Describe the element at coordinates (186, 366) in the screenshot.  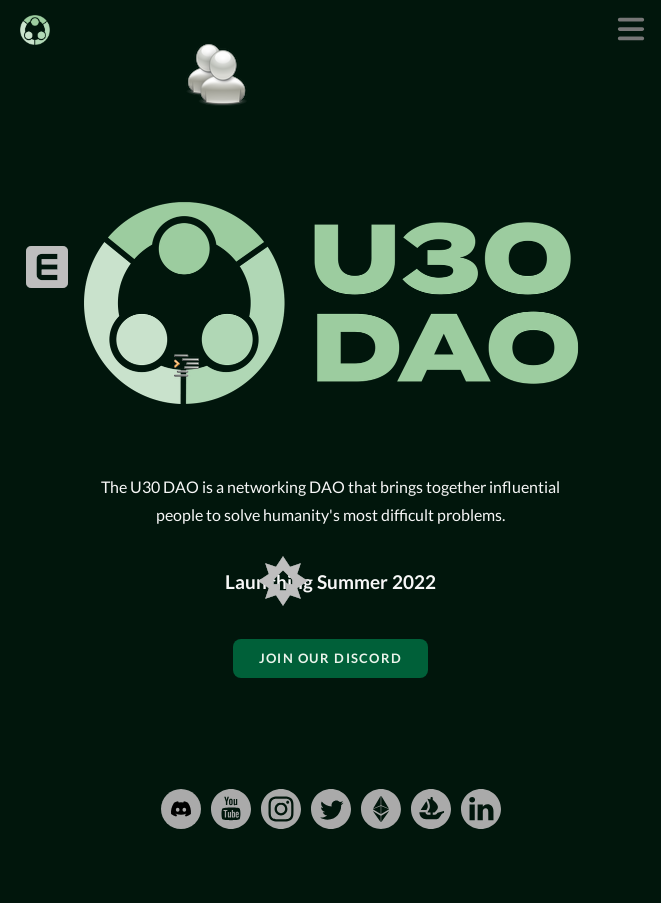
I see `decrease text indentation` at that location.